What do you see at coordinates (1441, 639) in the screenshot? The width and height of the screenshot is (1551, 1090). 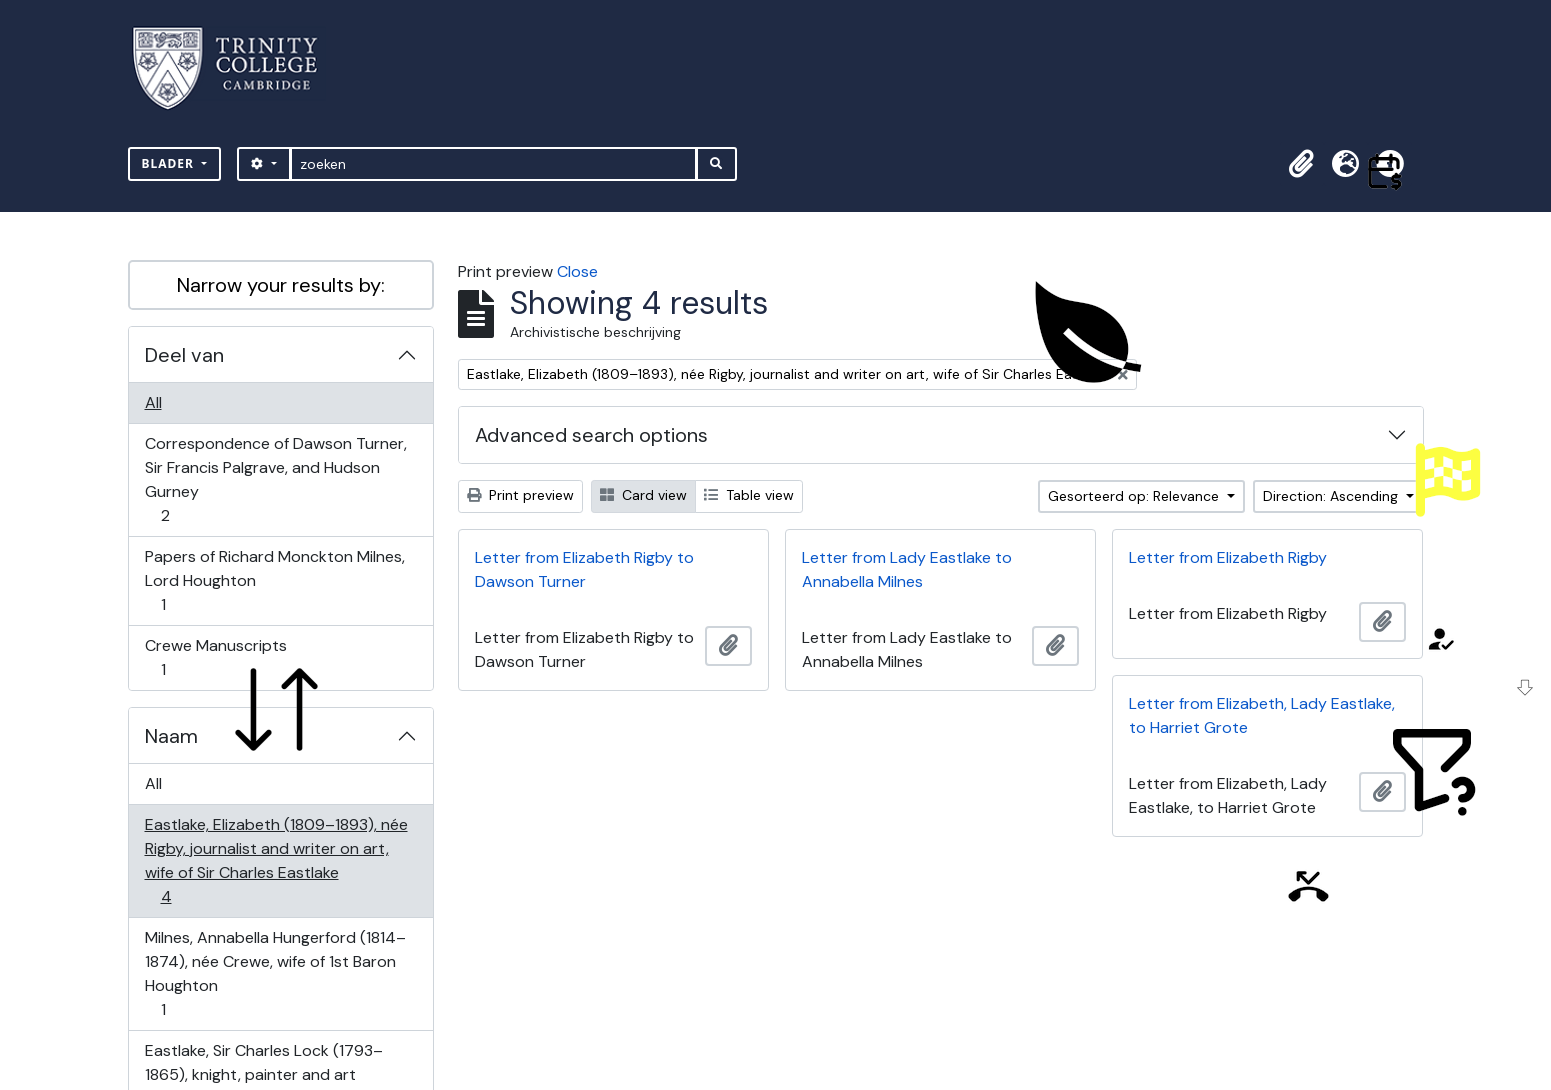 I see `user registration completed successfully` at bounding box center [1441, 639].